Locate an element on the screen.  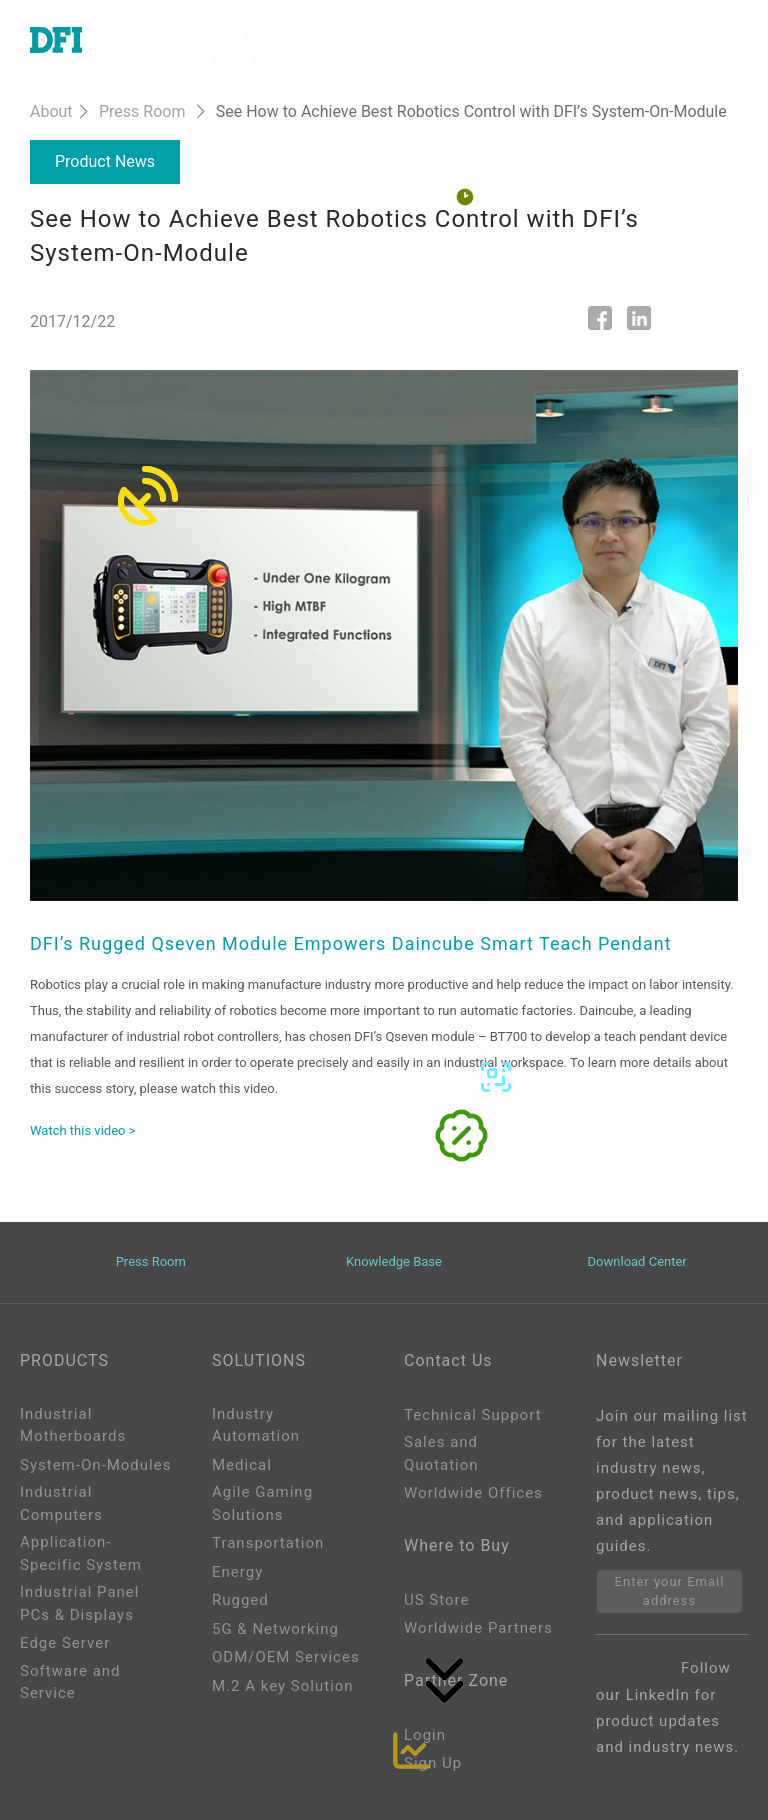
access satellite or broadcast settings is located at coordinates (148, 496).